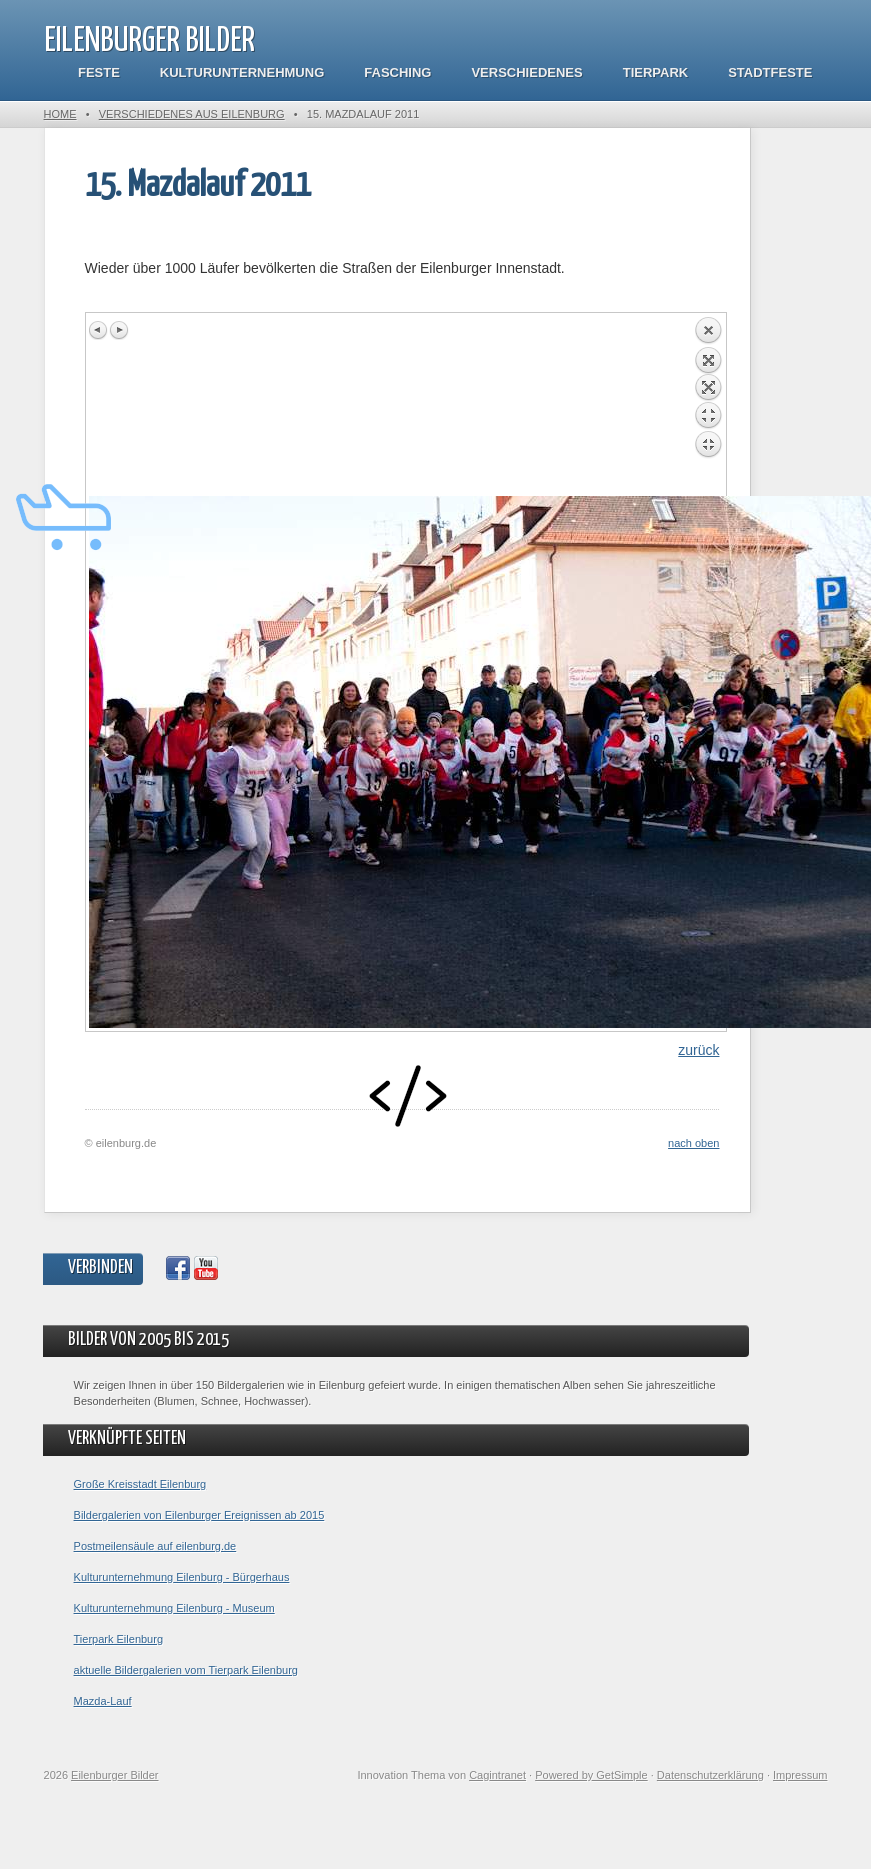 Image resolution: width=871 pixels, height=1869 pixels. Describe the element at coordinates (63, 515) in the screenshot. I see `indicates flight is taxiing on runway` at that location.